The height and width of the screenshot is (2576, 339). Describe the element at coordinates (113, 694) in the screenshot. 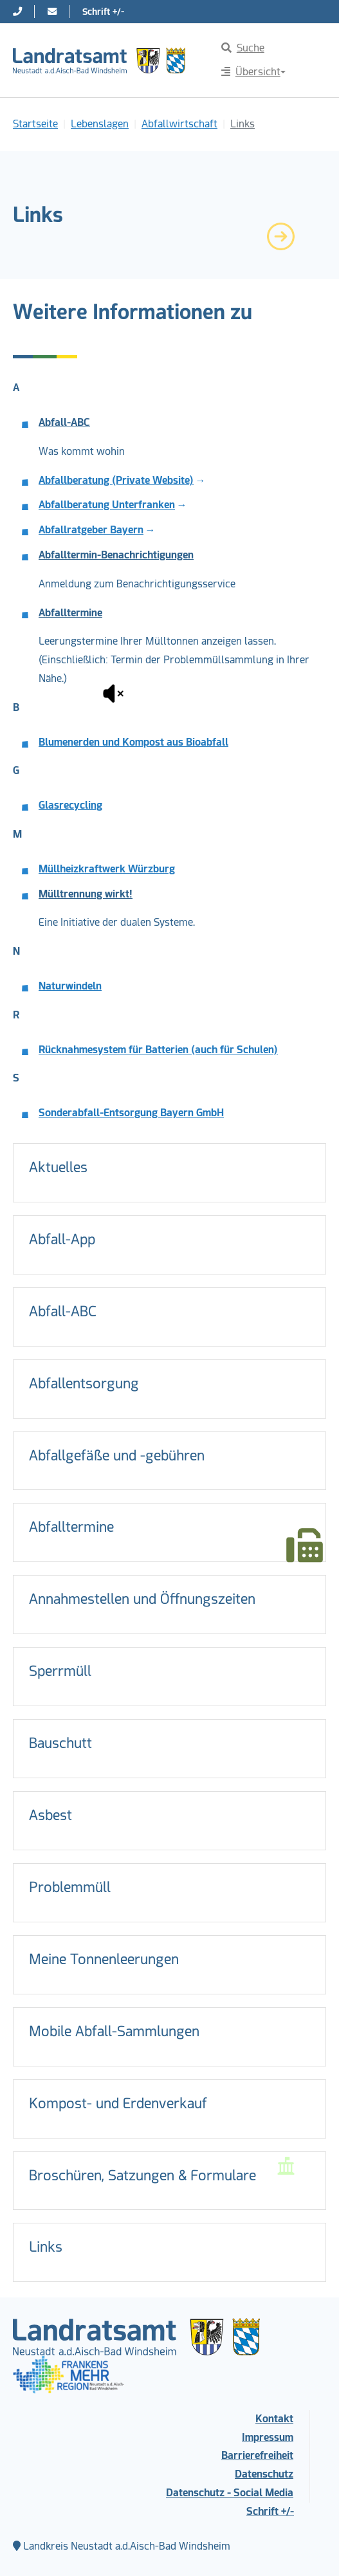

I see `mute audio or sound` at that location.